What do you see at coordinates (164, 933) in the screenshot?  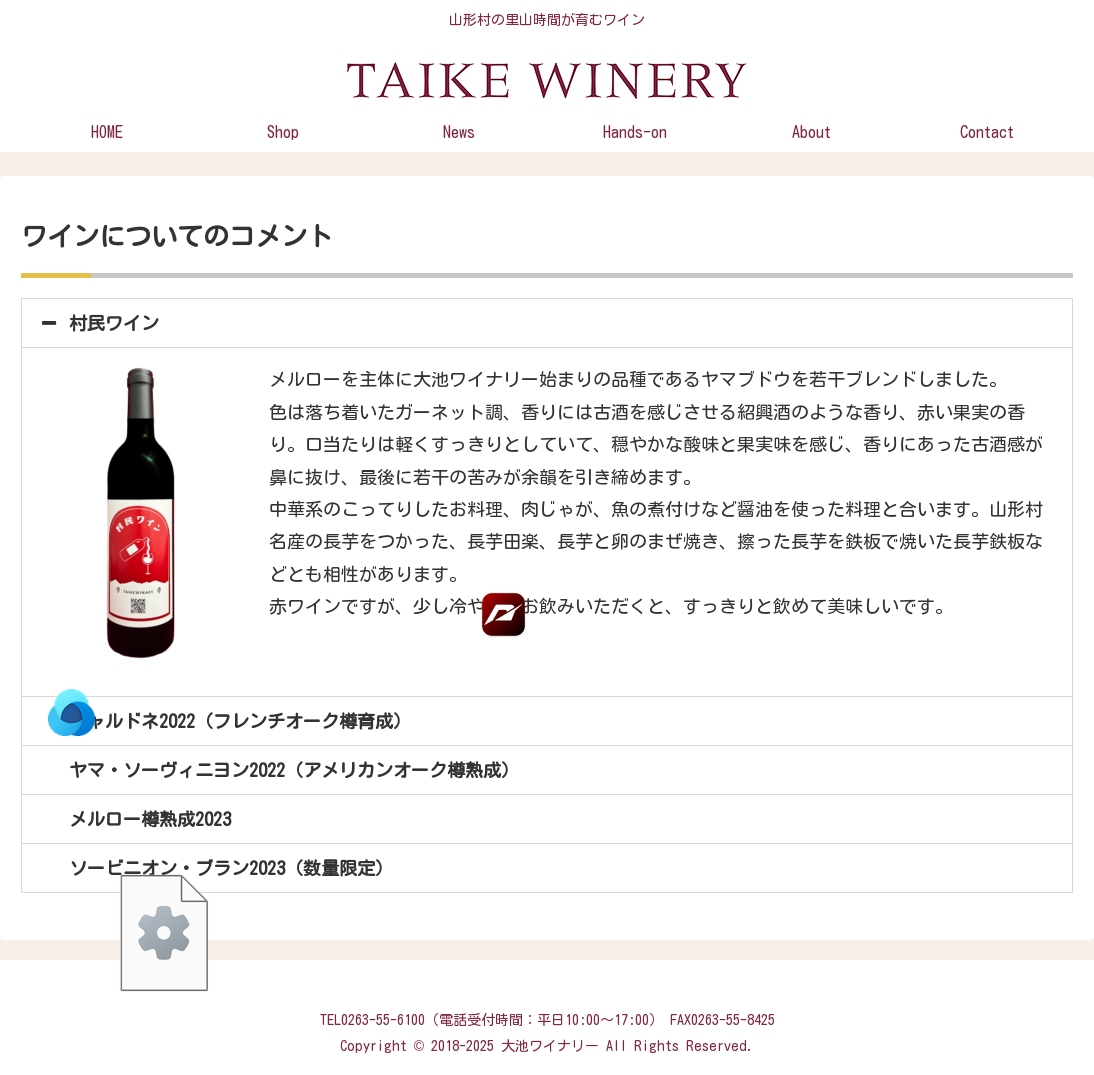 I see `open configuration file settings` at bounding box center [164, 933].